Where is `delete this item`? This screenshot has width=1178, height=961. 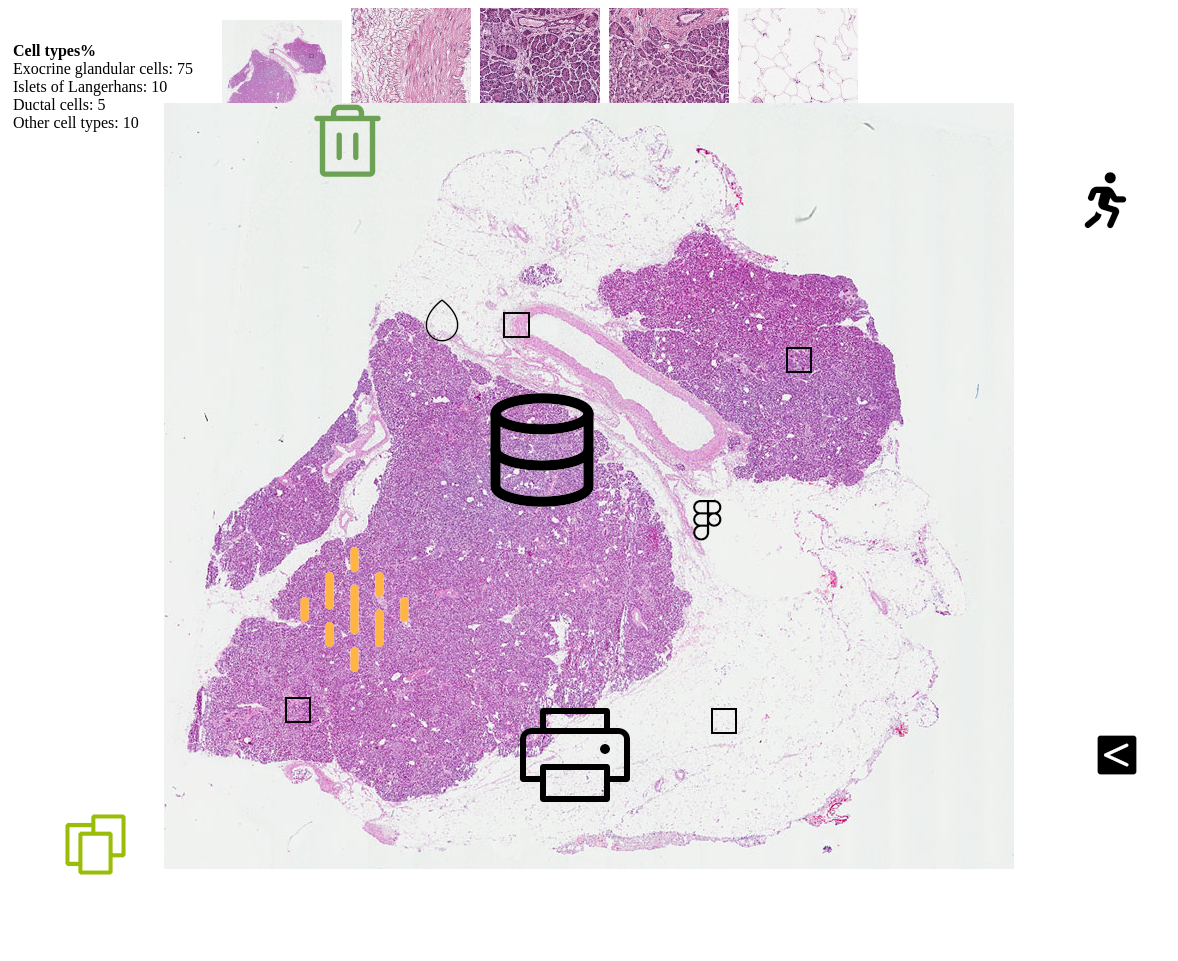
delete this item is located at coordinates (347, 143).